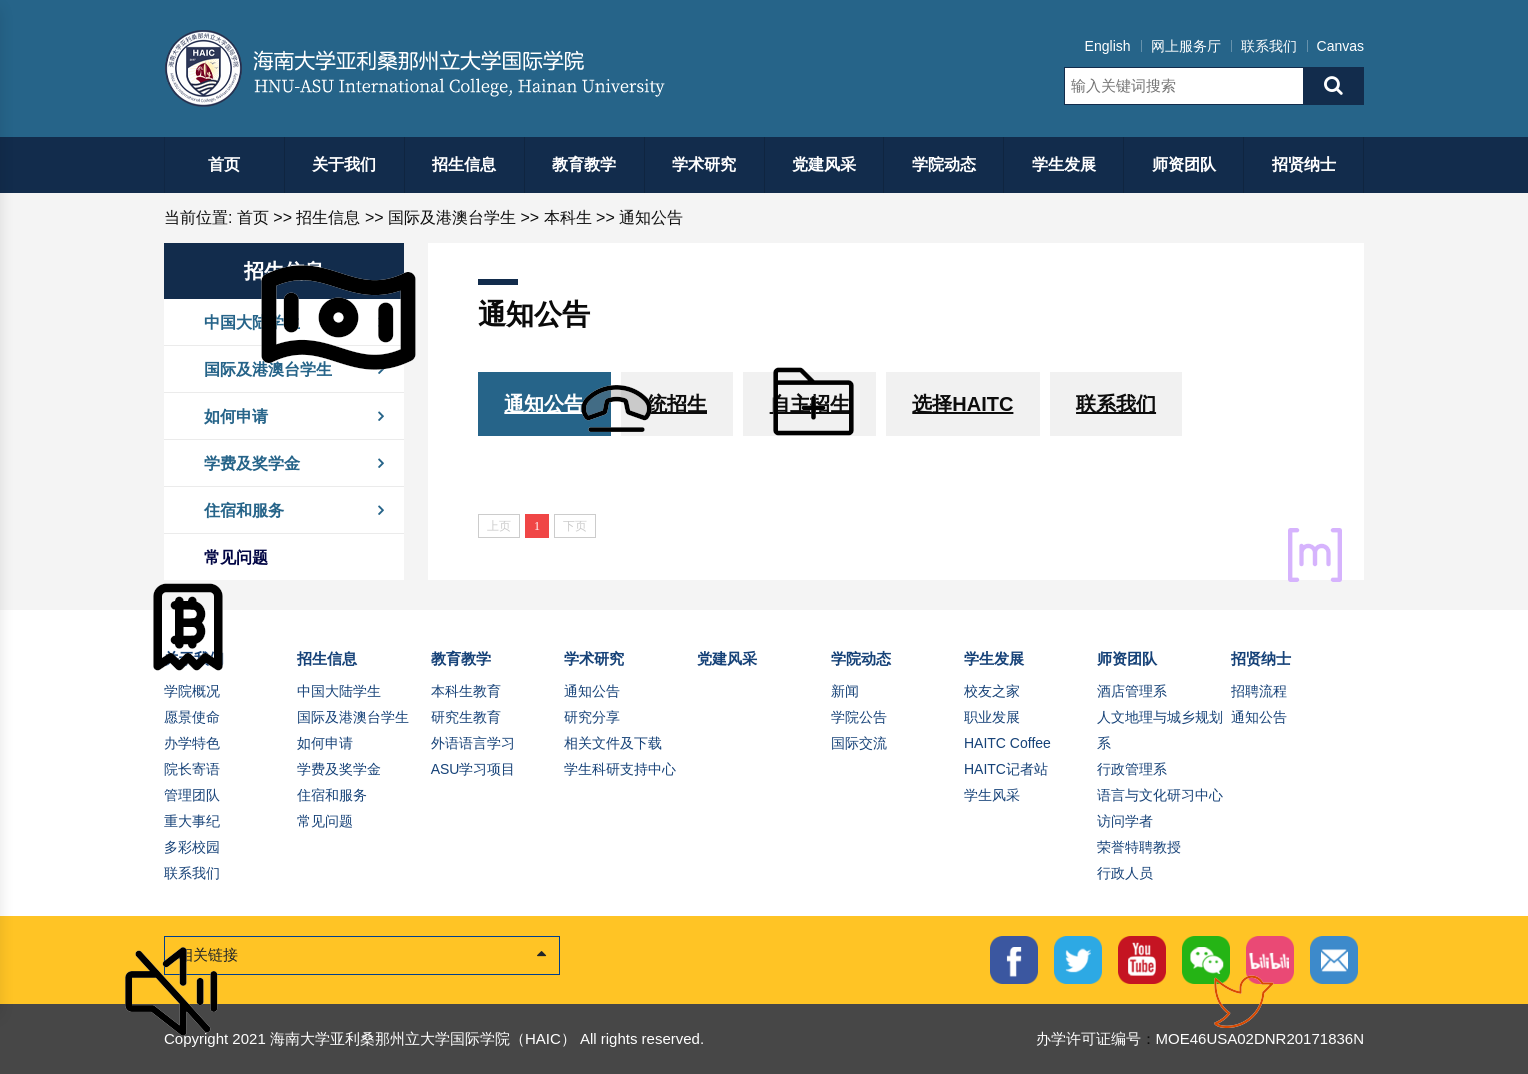 The image size is (1528, 1074). I want to click on create a new folder, so click(813, 401).